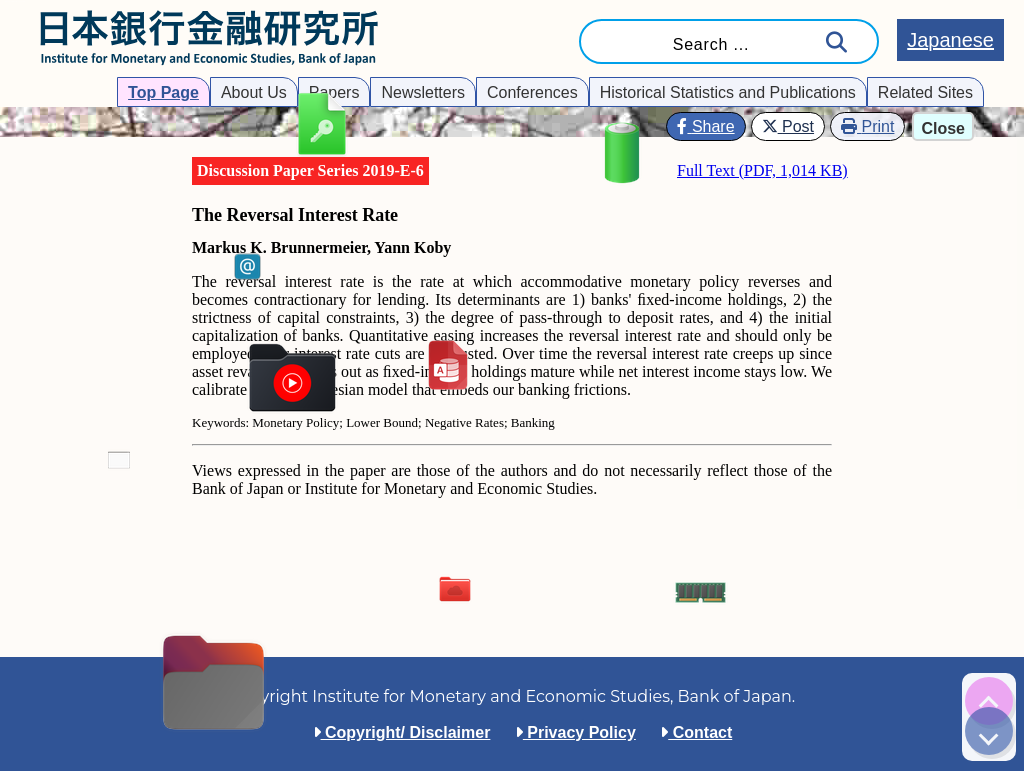 Image resolution: width=1024 pixels, height=771 pixels. I want to click on view current battery level, so click(622, 152).